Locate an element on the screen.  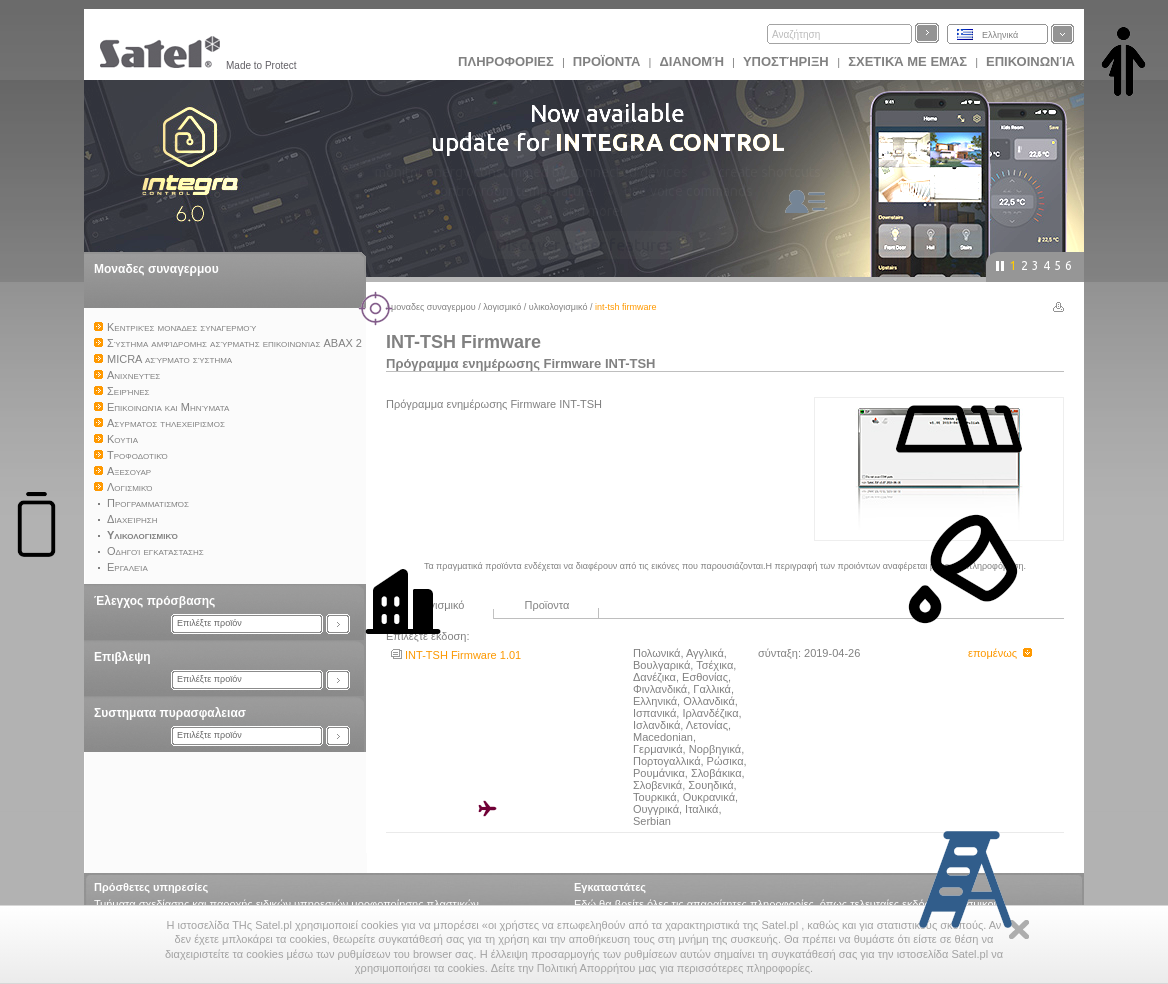
select a fill color is located at coordinates (963, 569).